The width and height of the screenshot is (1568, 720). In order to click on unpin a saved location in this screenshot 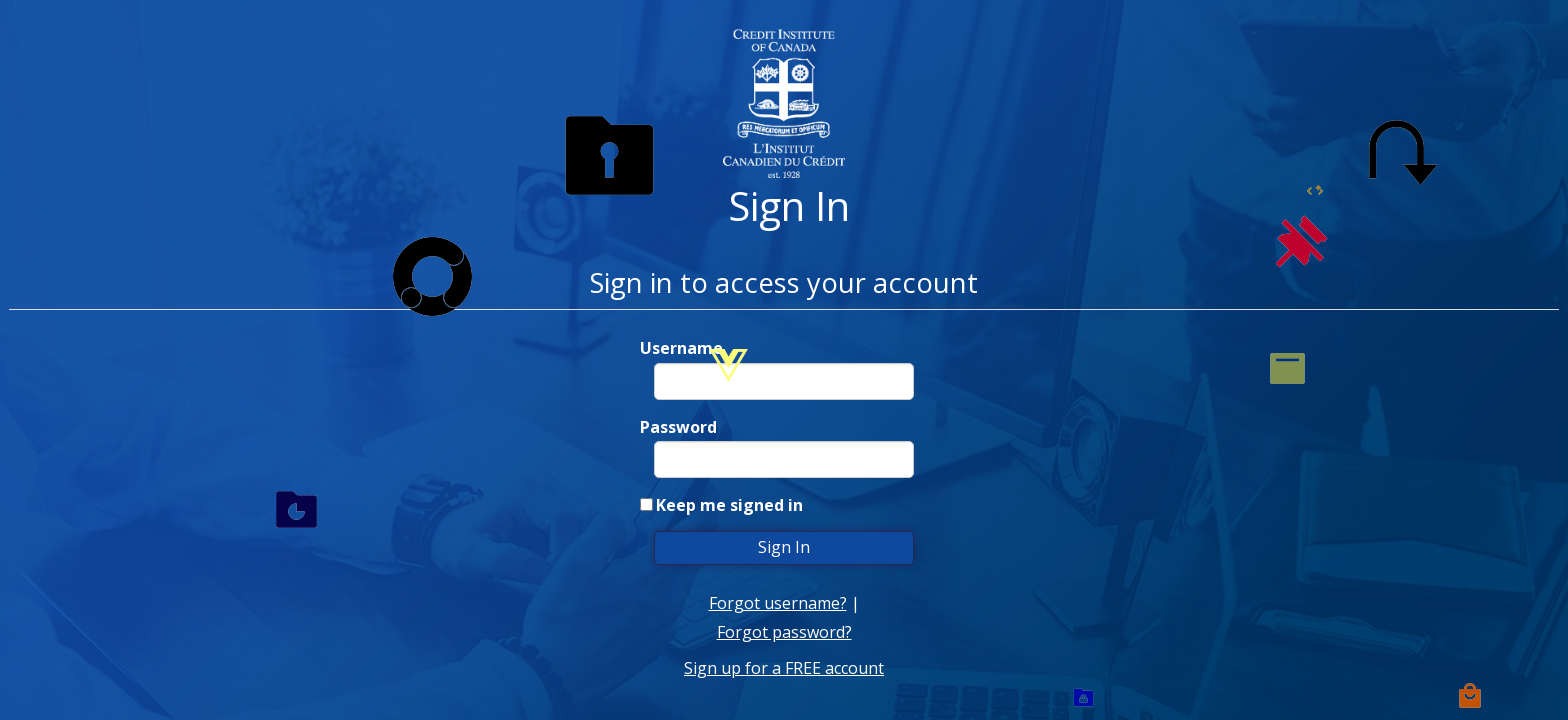, I will do `click(1299, 243)`.